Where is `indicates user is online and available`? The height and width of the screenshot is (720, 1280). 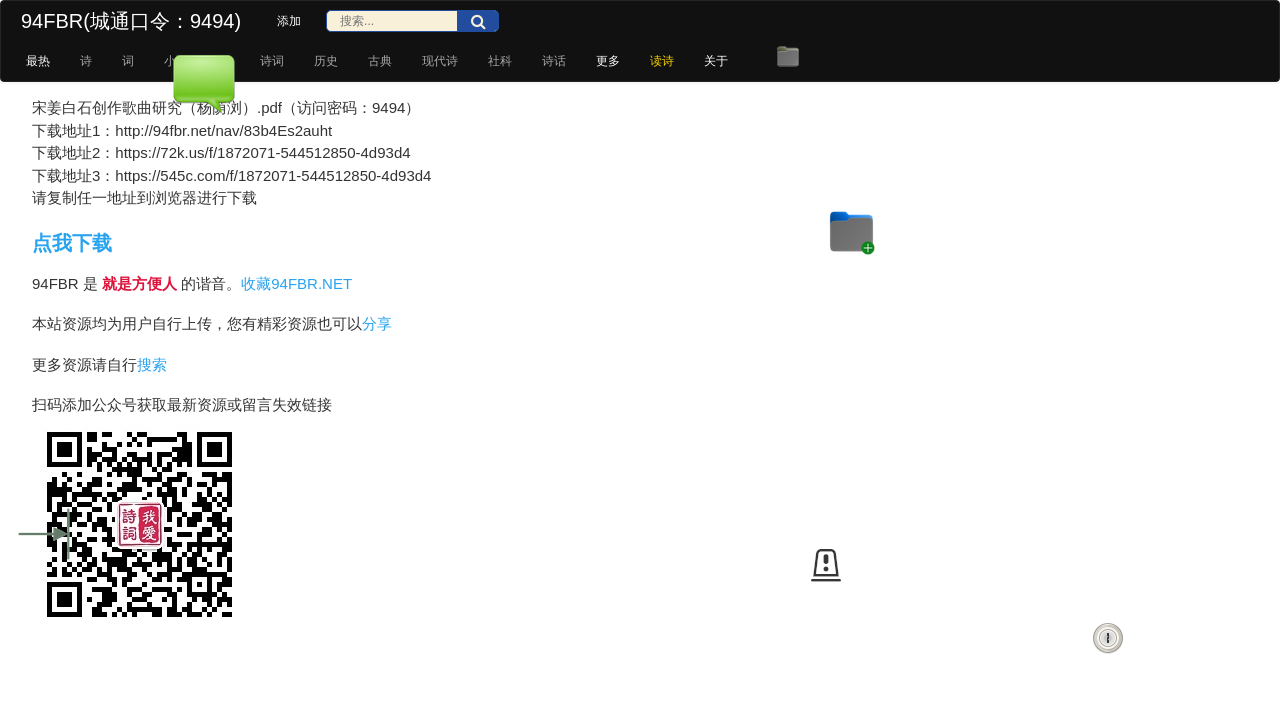 indicates user is online and available is located at coordinates (204, 83).